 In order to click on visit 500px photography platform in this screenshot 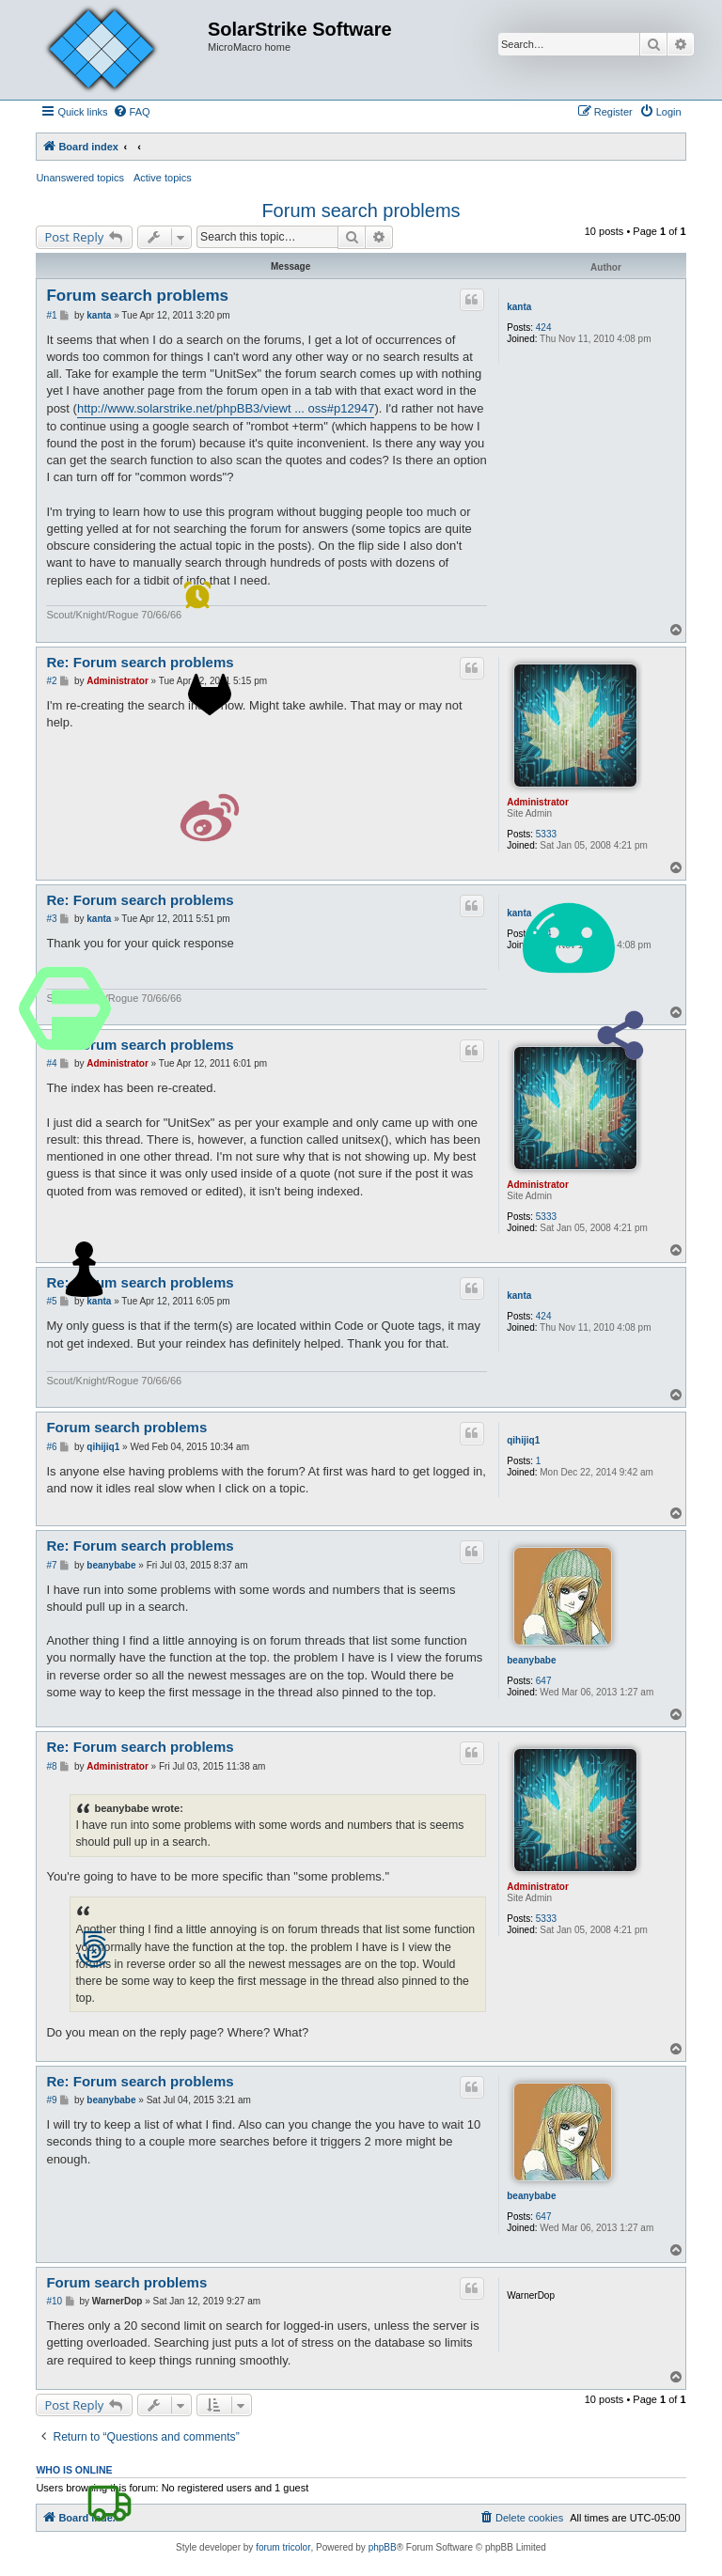, I will do `click(92, 1949)`.